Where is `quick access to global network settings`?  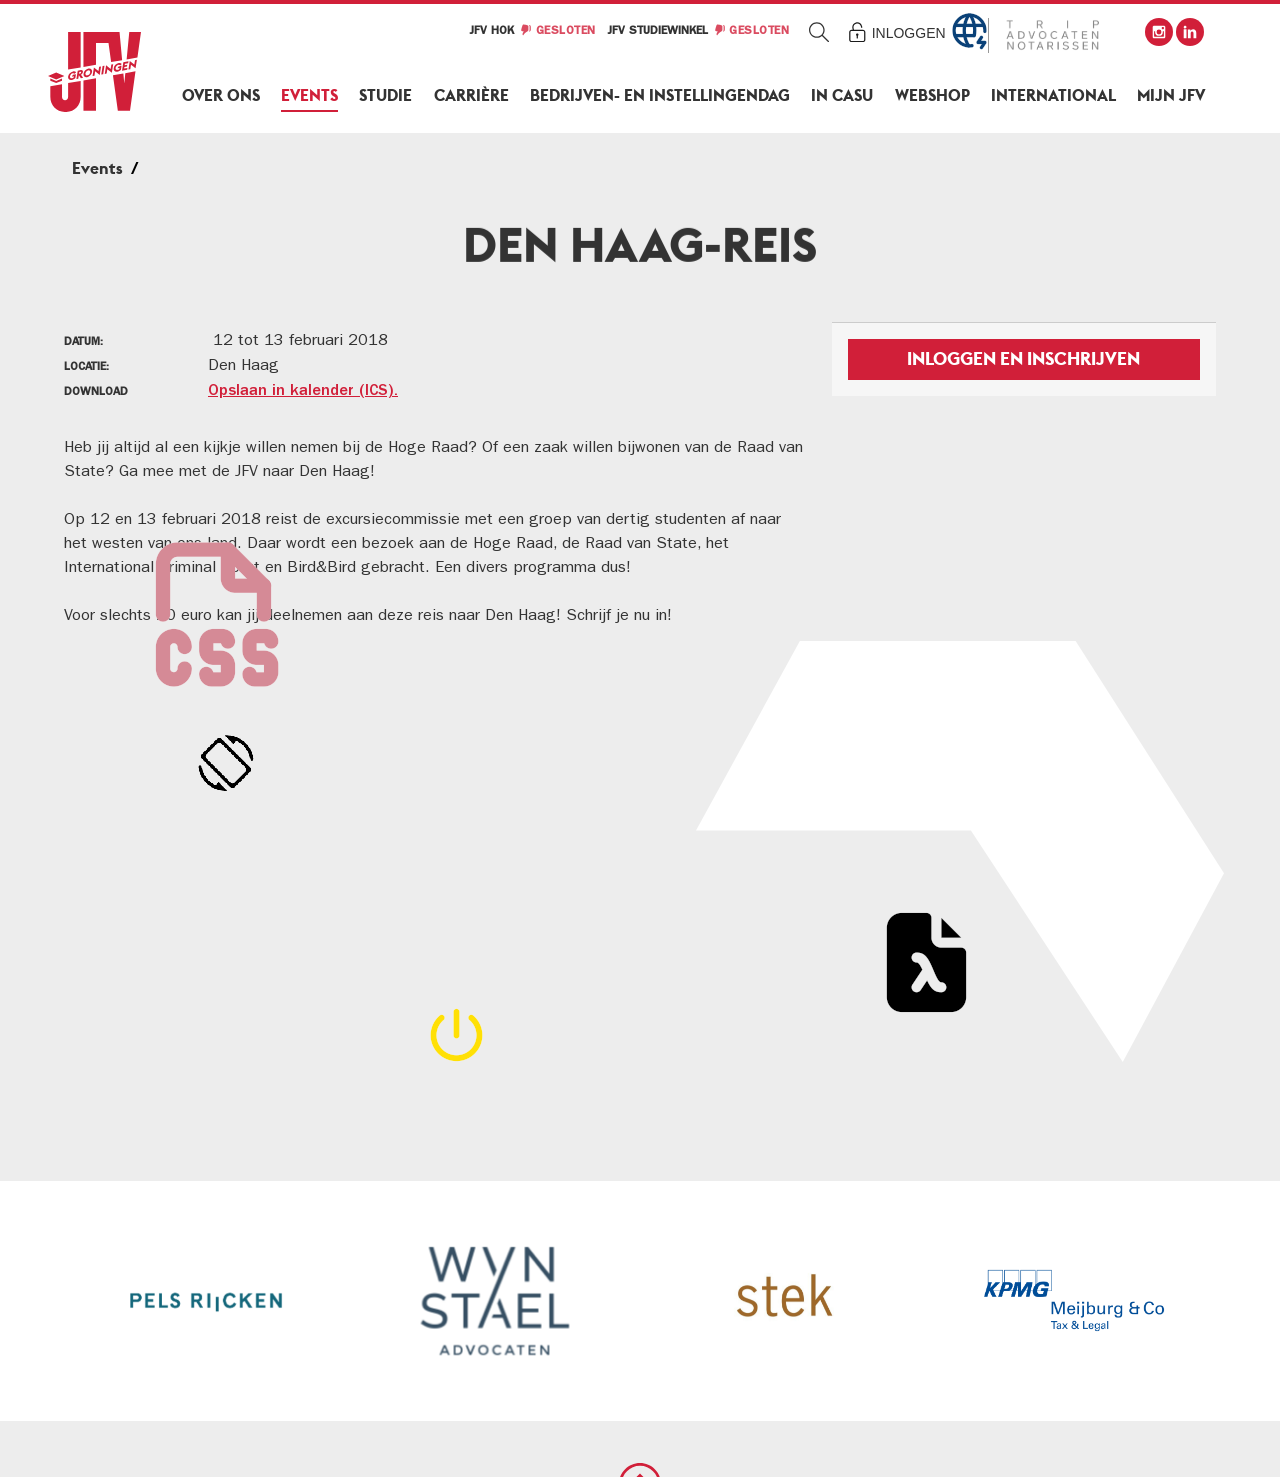 quick access to global network settings is located at coordinates (969, 30).